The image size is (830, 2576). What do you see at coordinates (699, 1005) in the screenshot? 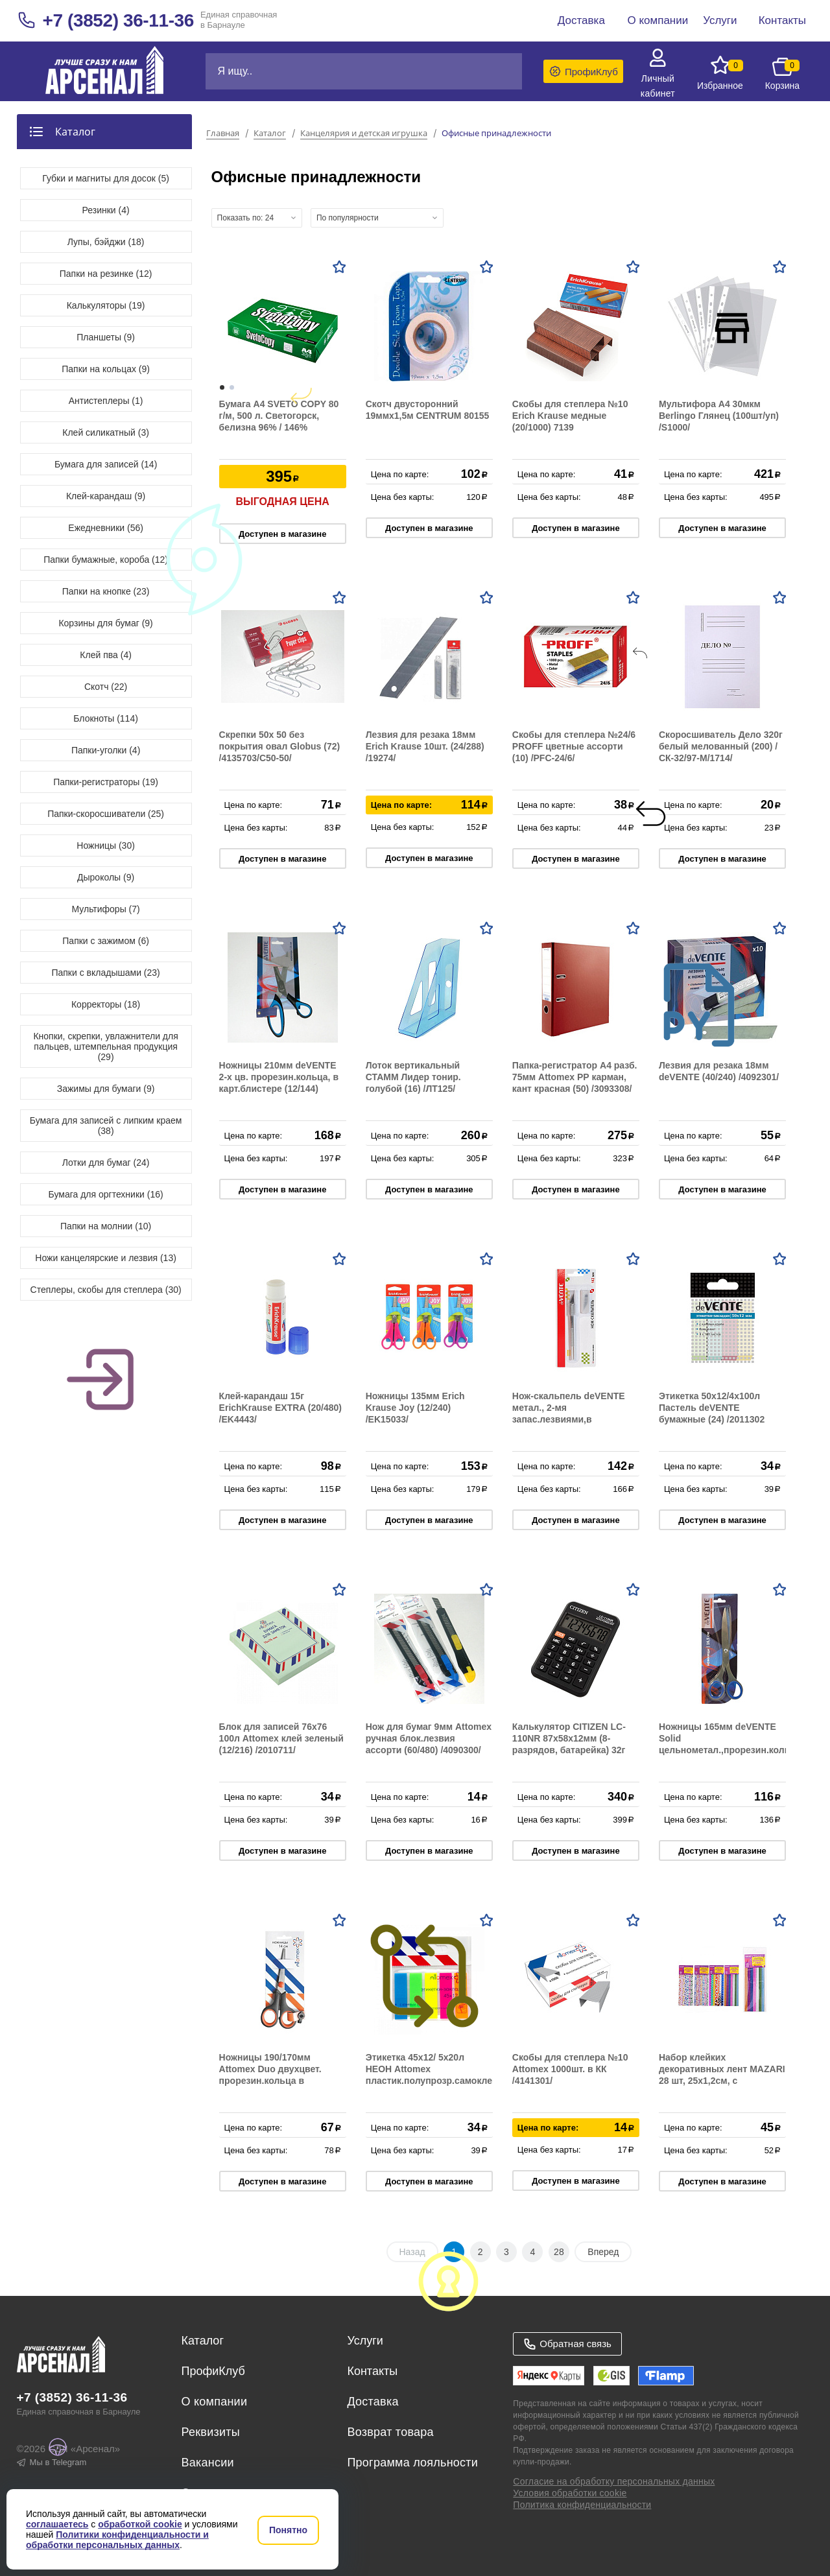
I see `a python script or .py file` at bounding box center [699, 1005].